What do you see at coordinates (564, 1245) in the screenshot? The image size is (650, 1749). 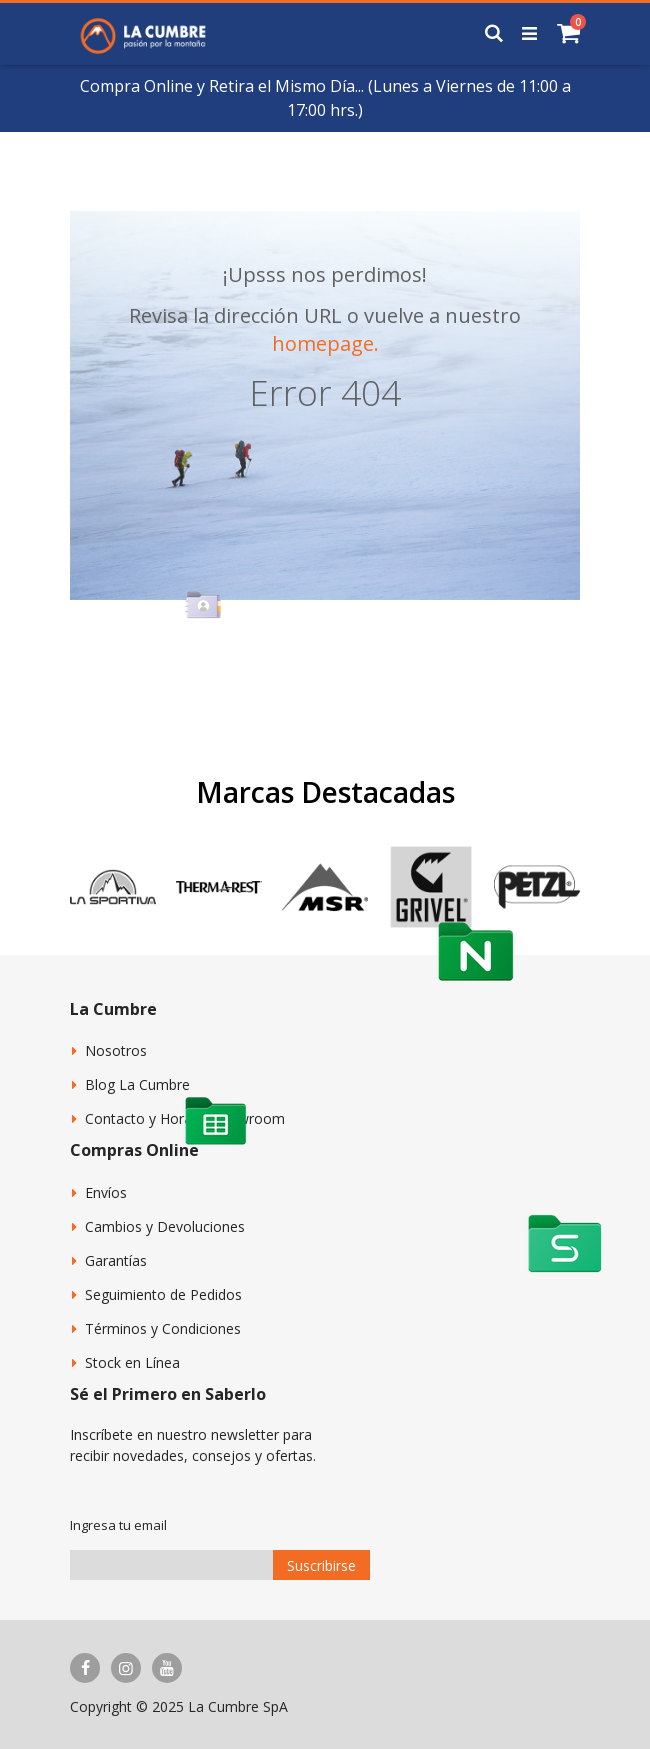 I see `open folder containing WPS spreadsheet files` at bounding box center [564, 1245].